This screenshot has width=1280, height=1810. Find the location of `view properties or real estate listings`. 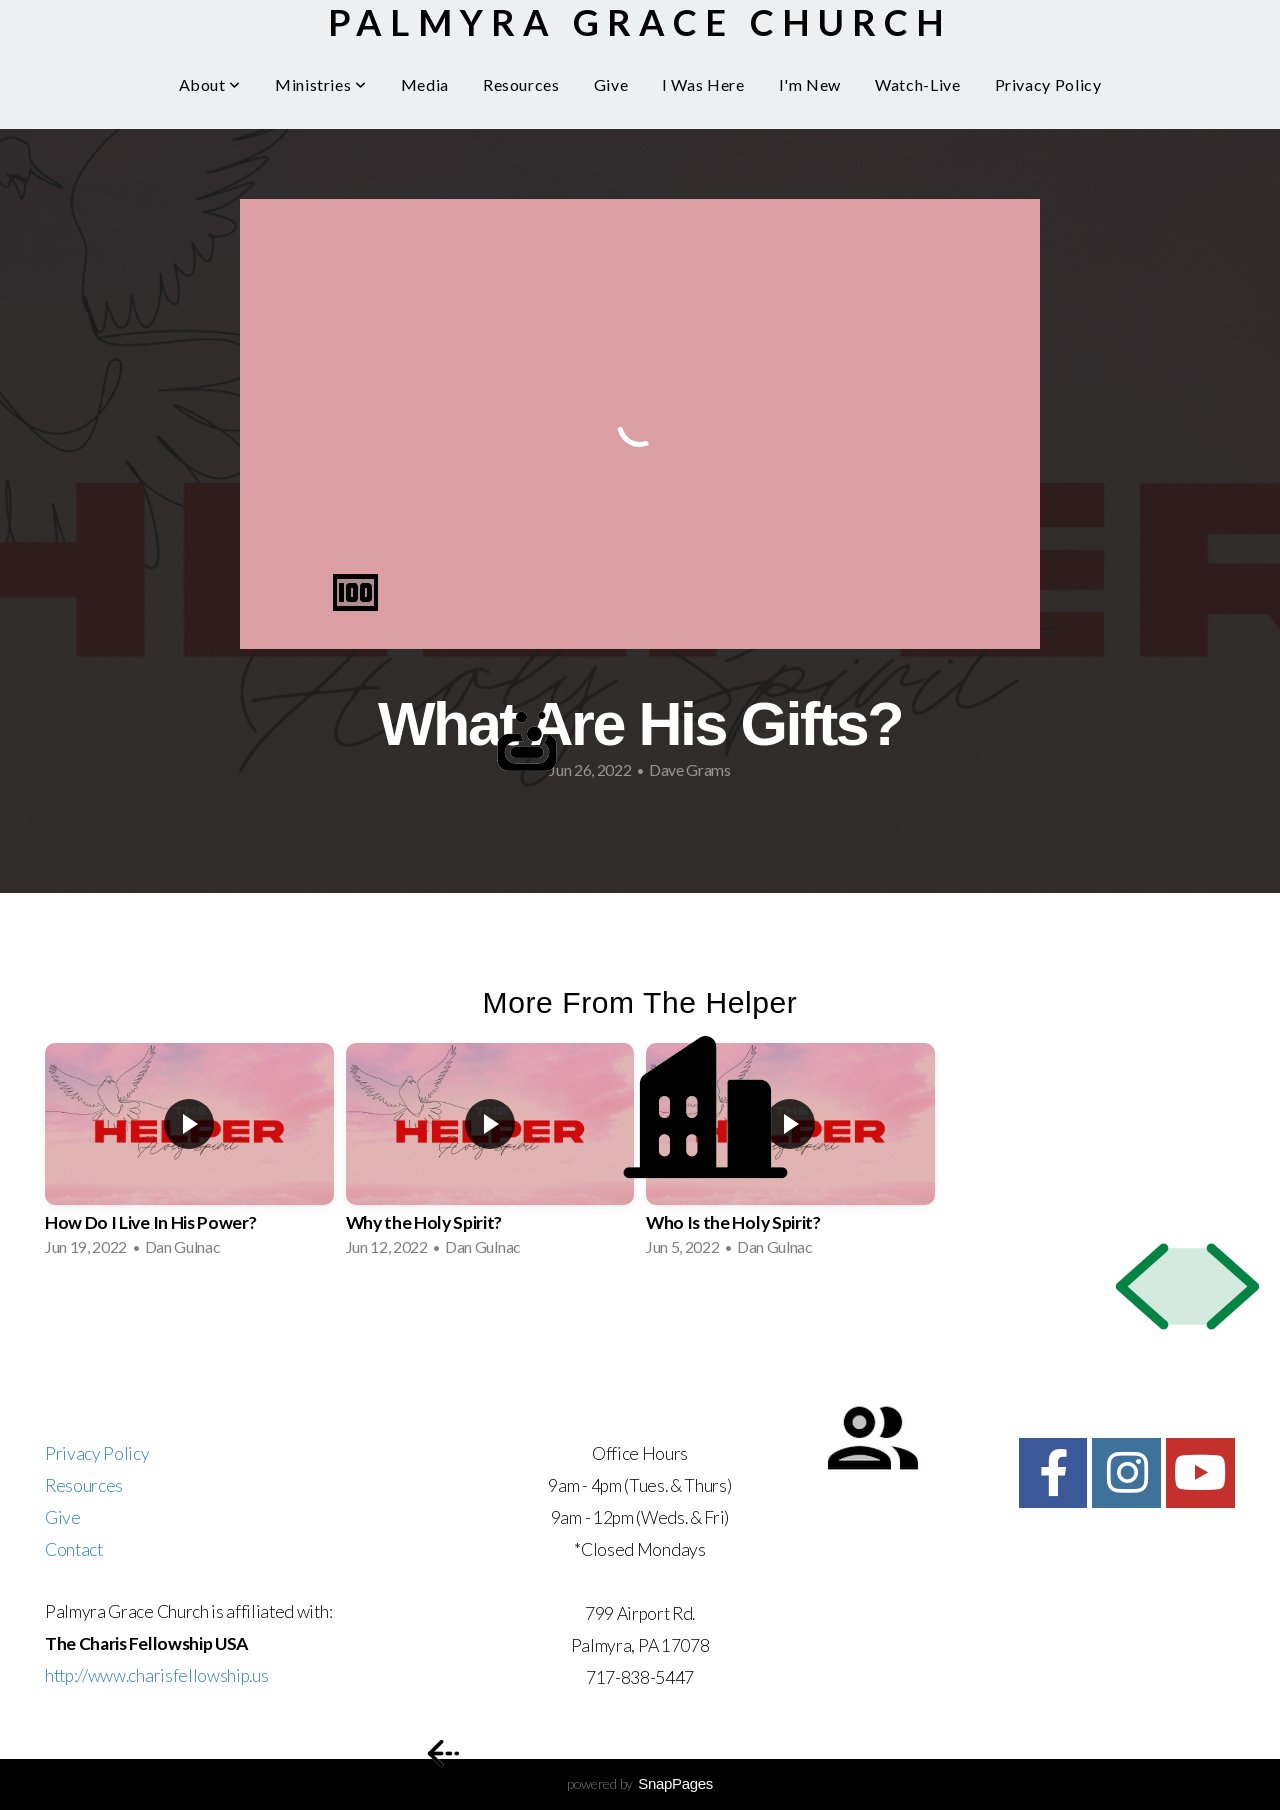

view properties or real estate listings is located at coordinates (705, 1112).